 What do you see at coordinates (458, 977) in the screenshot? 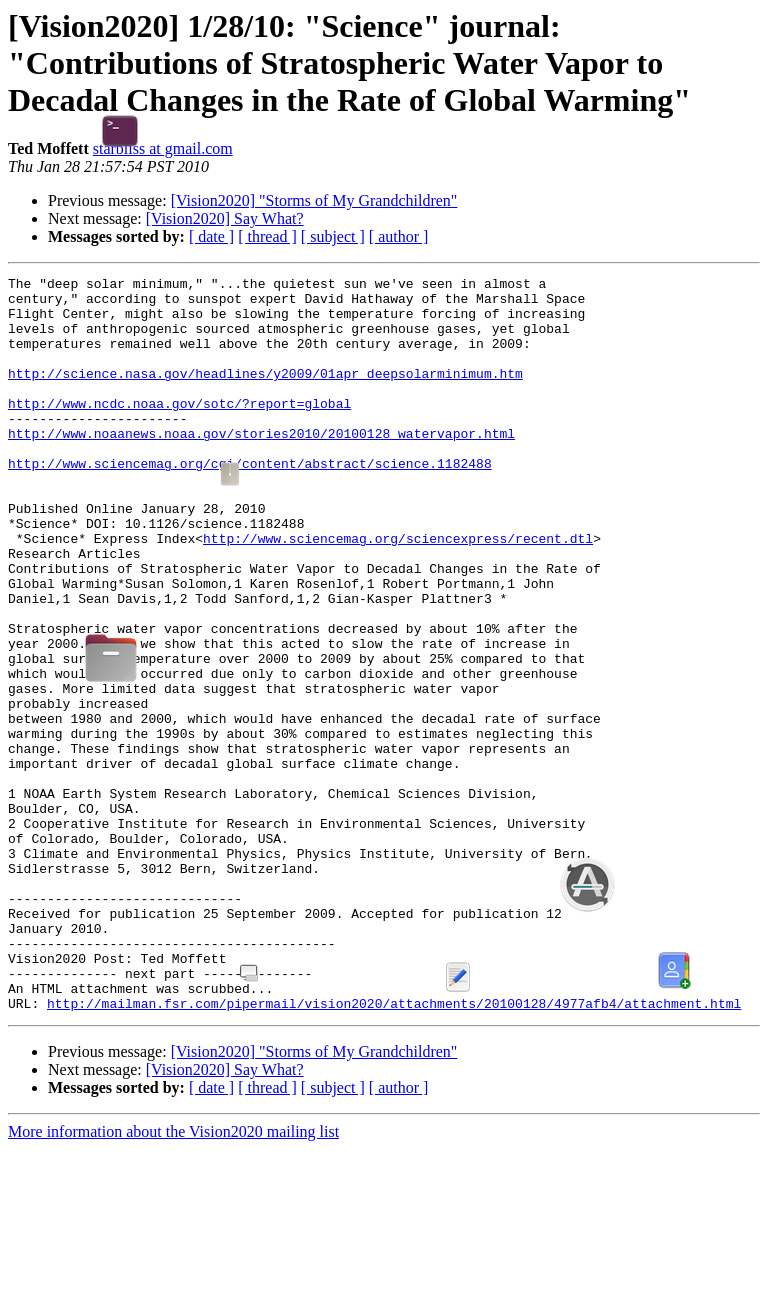
I see `open the text editor application` at bounding box center [458, 977].